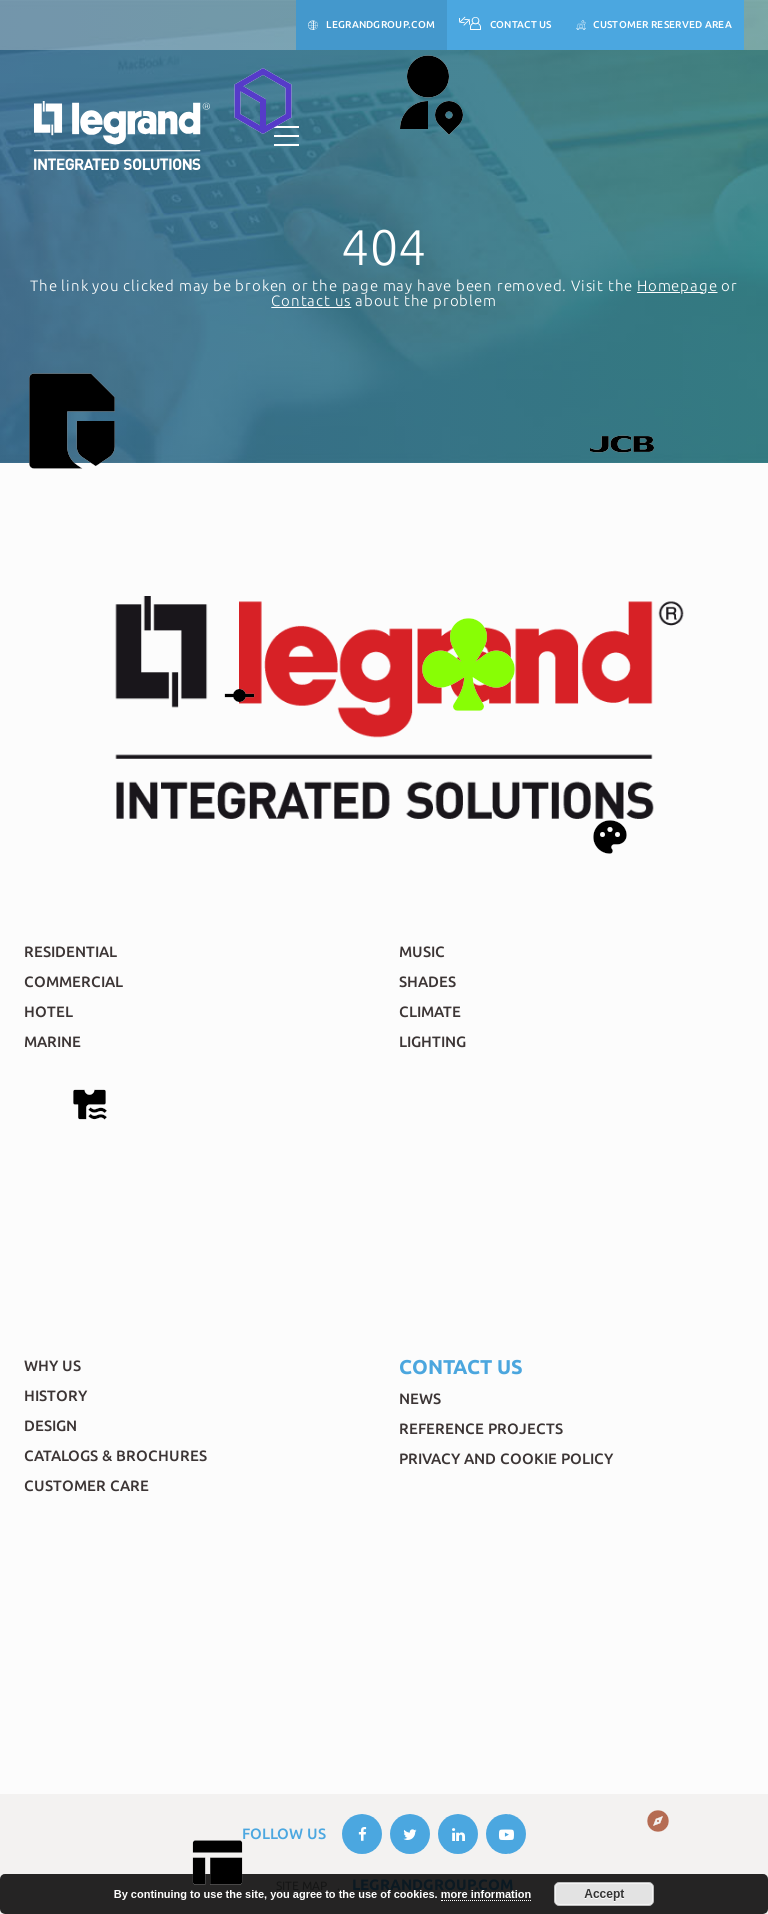  Describe the element at coordinates (428, 94) in the screenshot. I see `view user's current location` at that location.